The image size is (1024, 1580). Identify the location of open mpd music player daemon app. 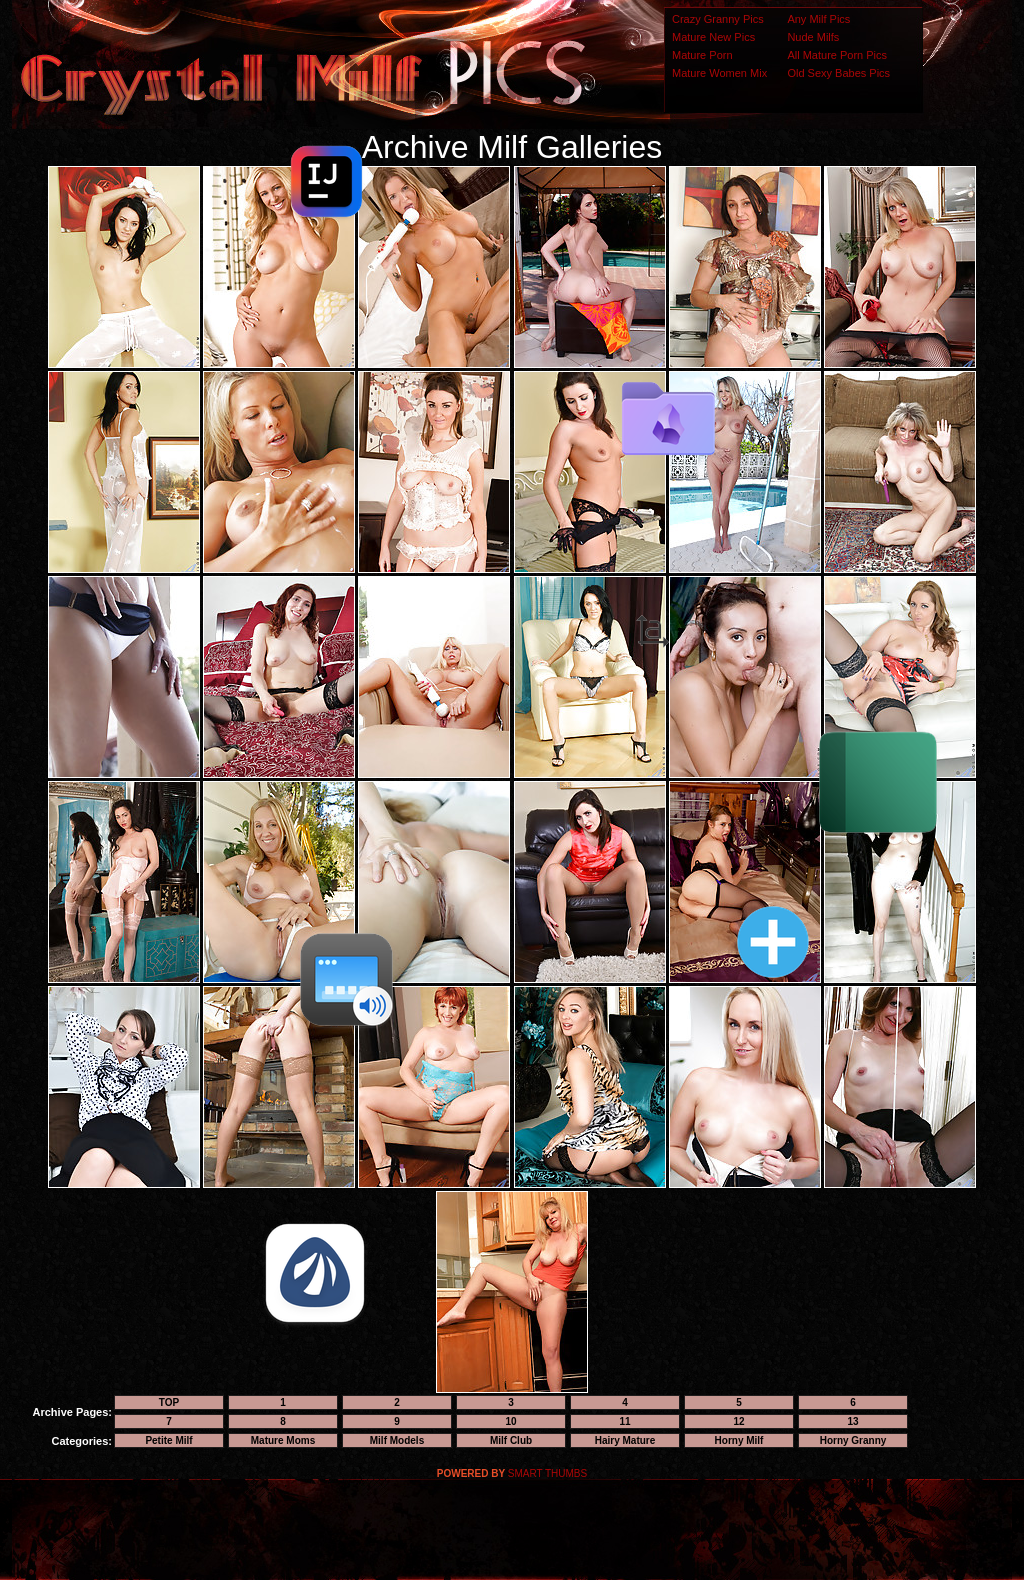
(346, 979).